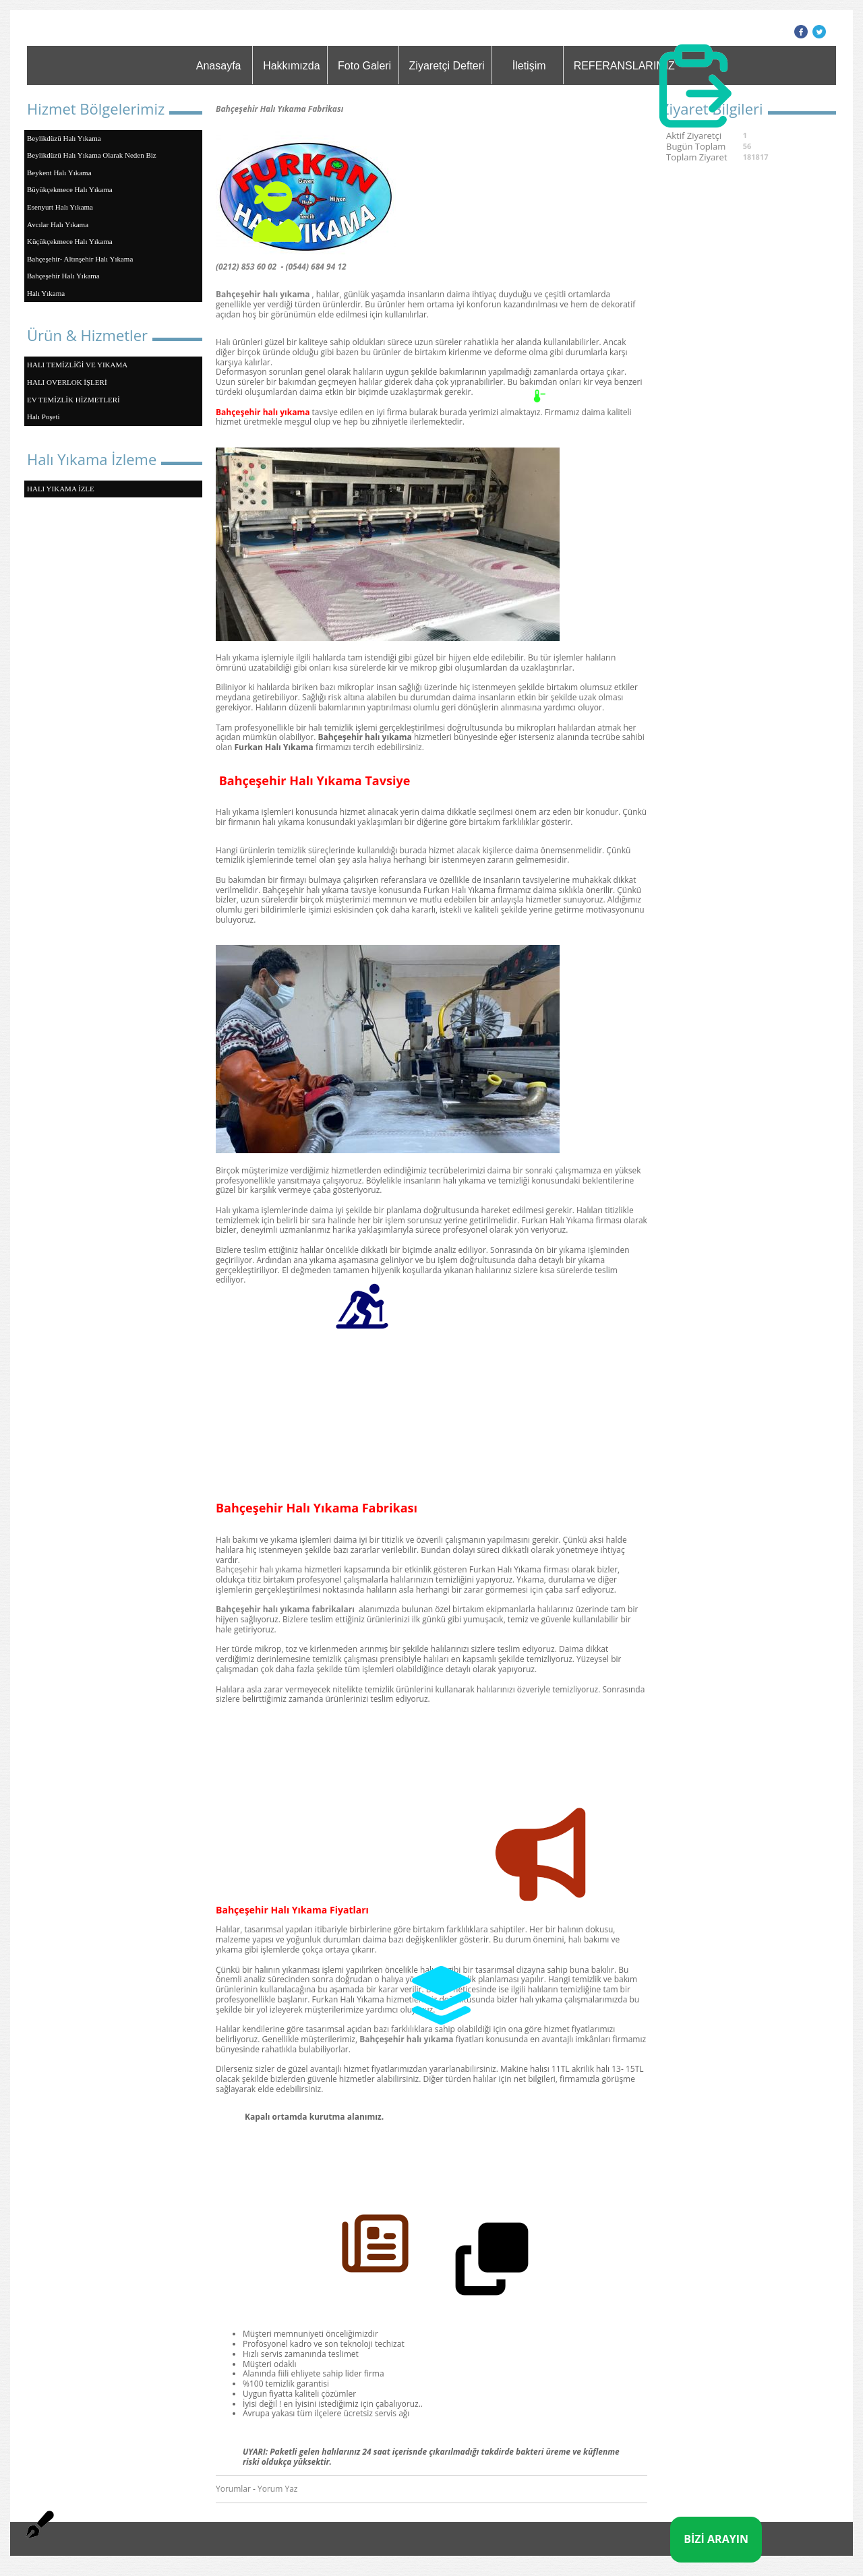 This screenshot has width=863, height=2576. I want to click on duplicate or copy an item, so click(492, 2259).